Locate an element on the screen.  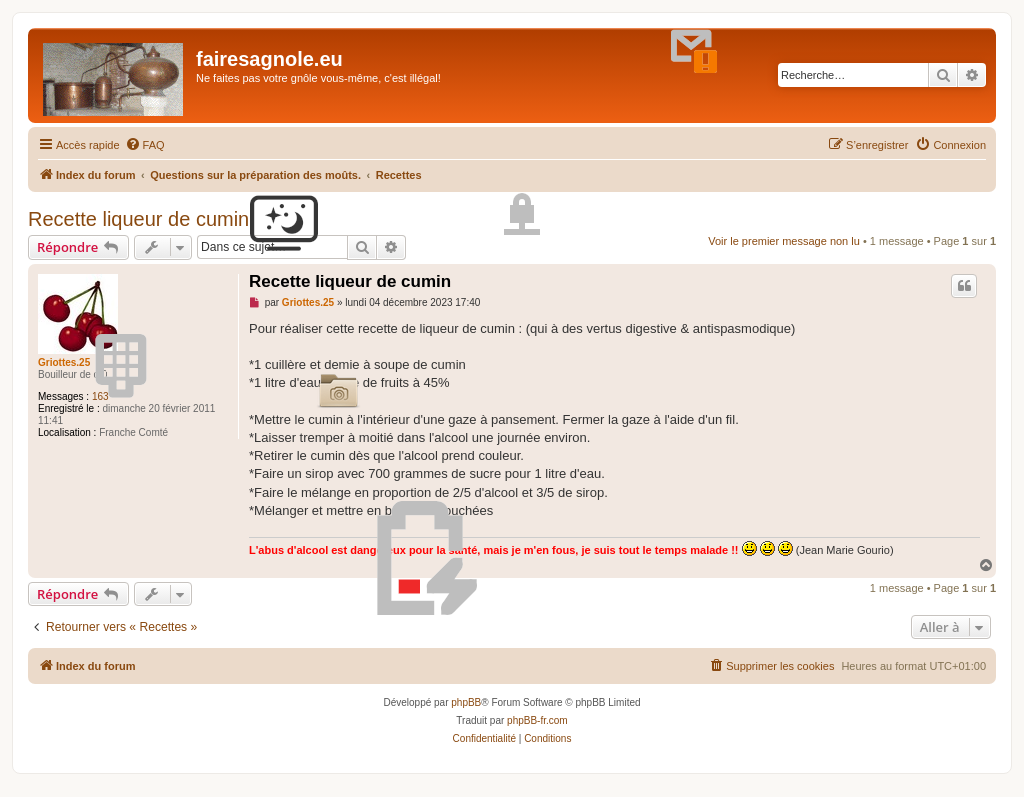
indicates active VPN connection is located at coordinates (522, 214).